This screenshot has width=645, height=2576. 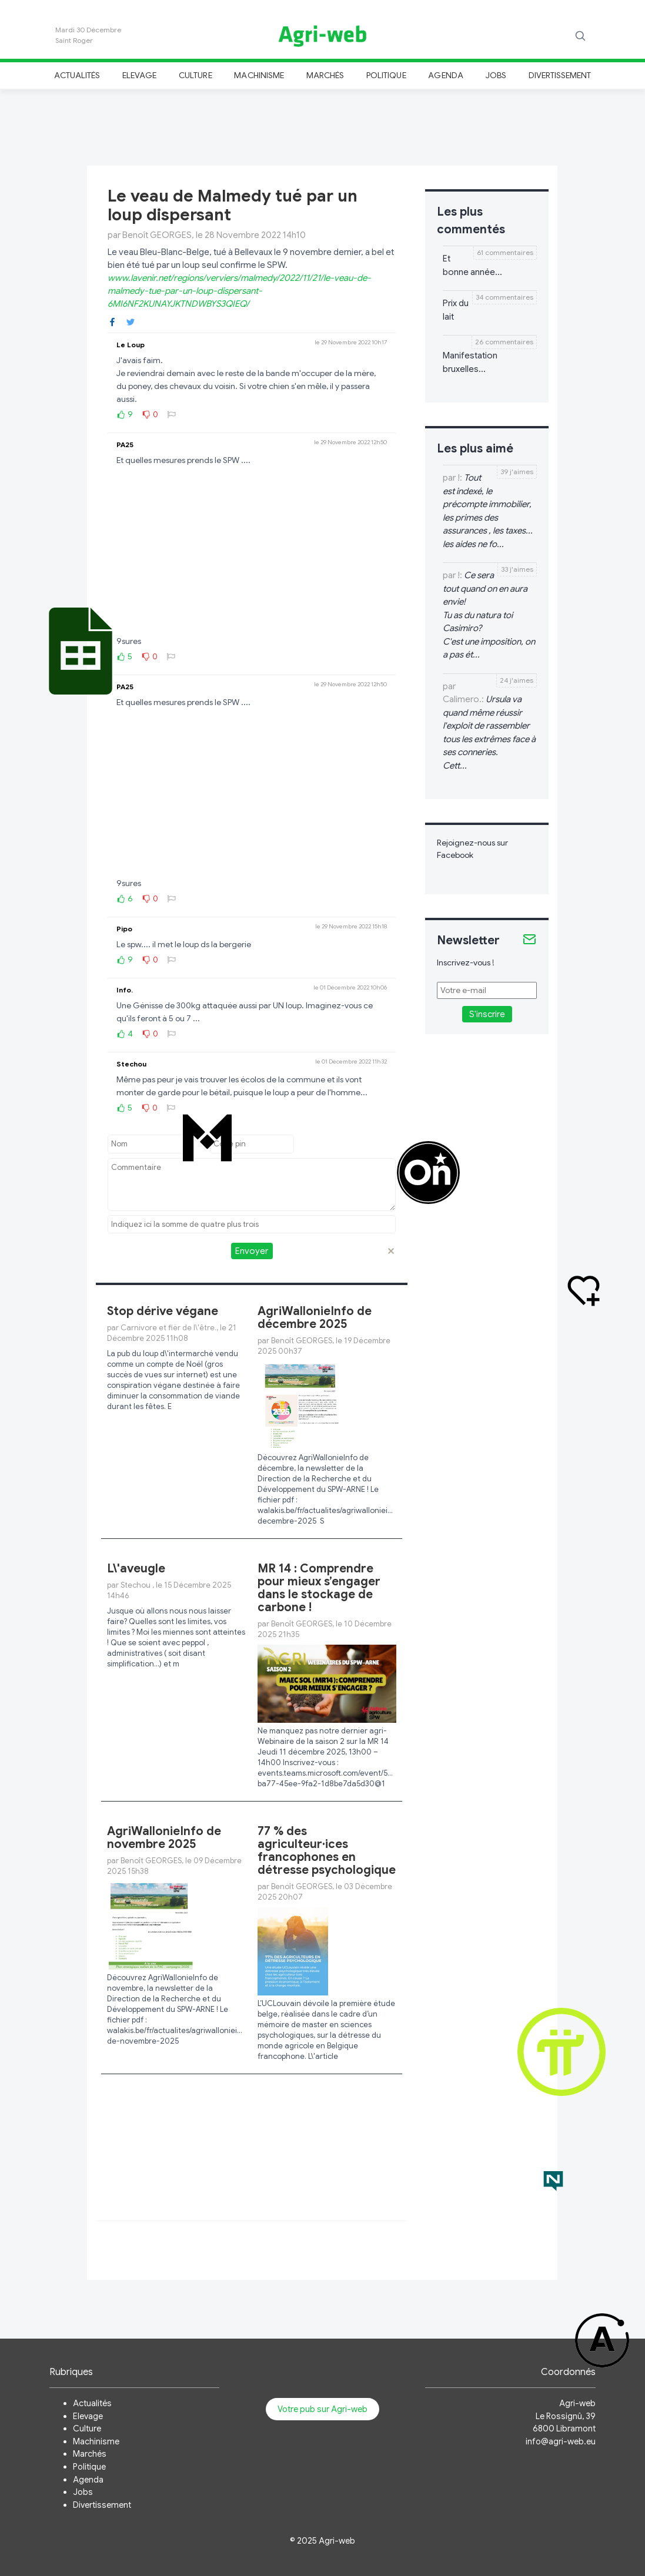 What do you see at coordinates (583, 1290) in the screenshot?
I see `add to favorites` at bounding box center [583, 1290].